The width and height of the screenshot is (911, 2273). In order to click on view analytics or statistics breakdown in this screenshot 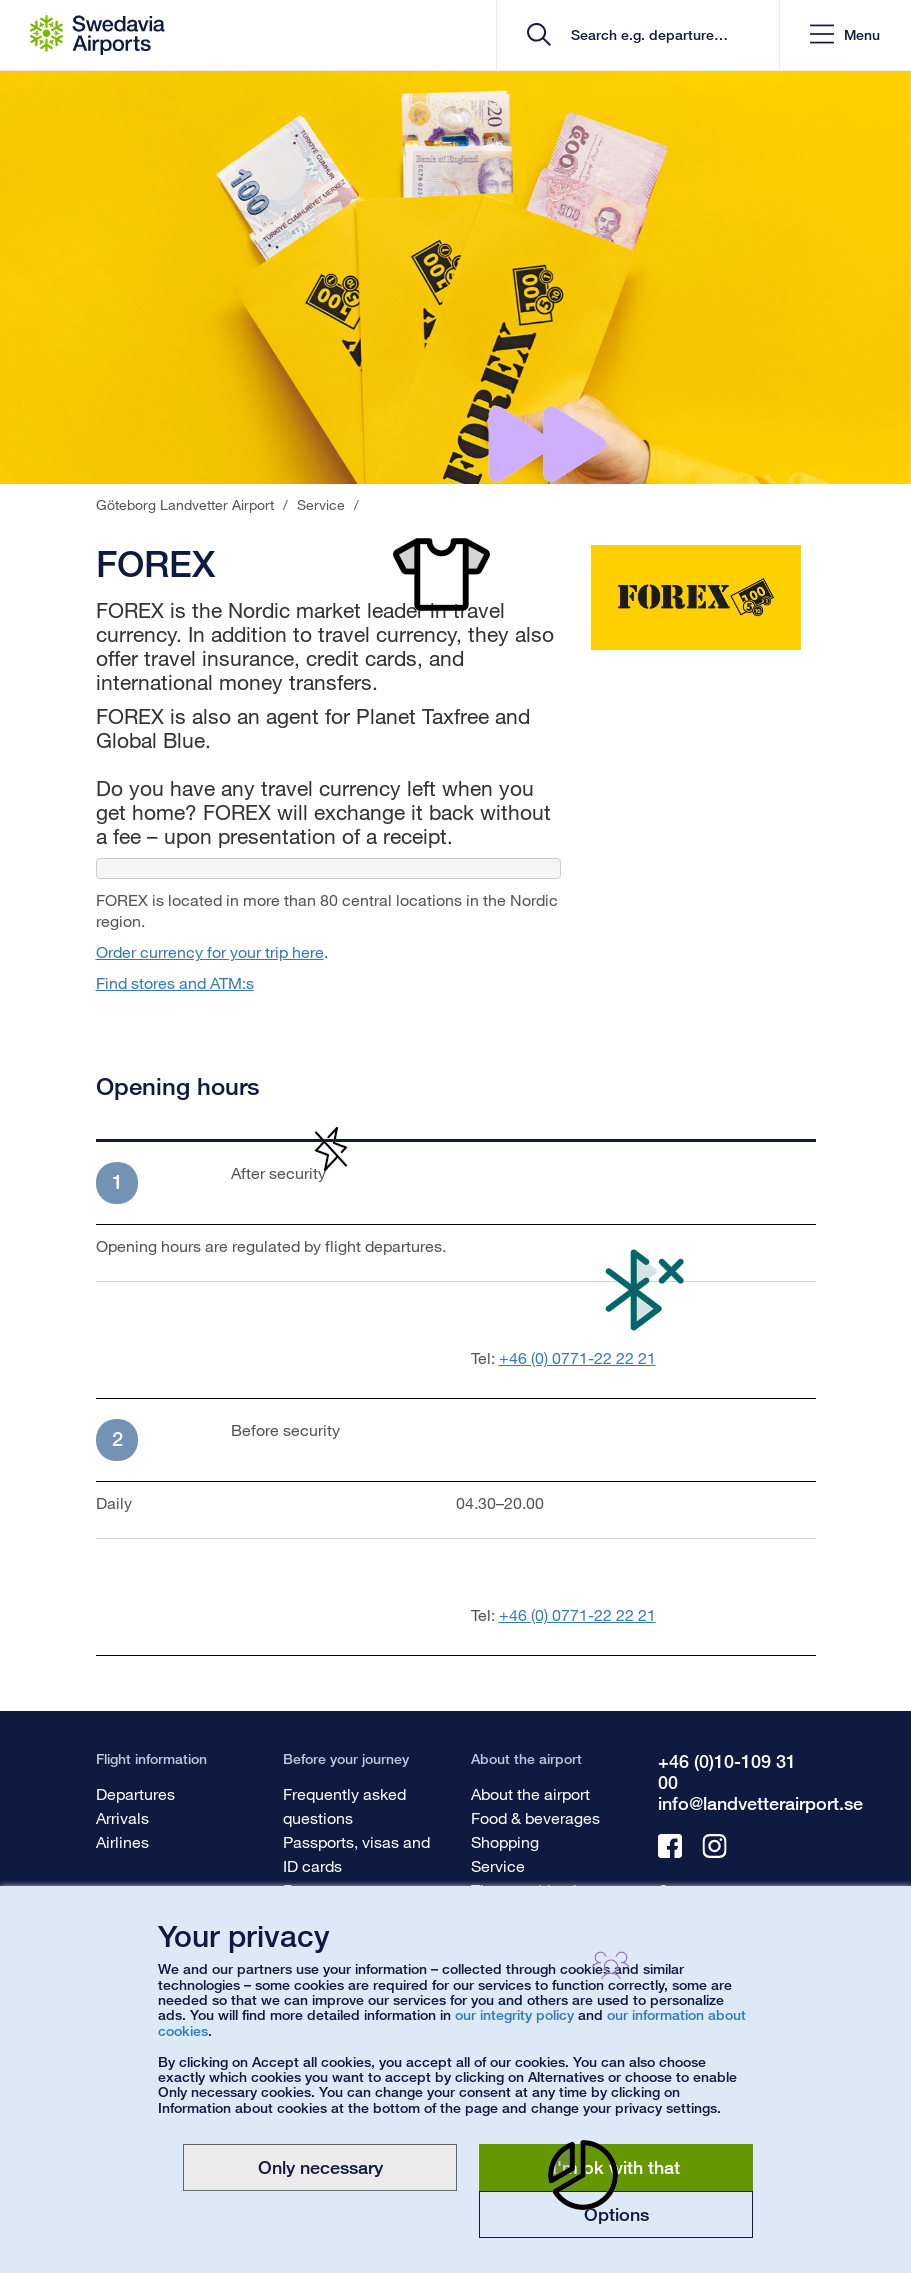, I will do `click(583, 2175)`.